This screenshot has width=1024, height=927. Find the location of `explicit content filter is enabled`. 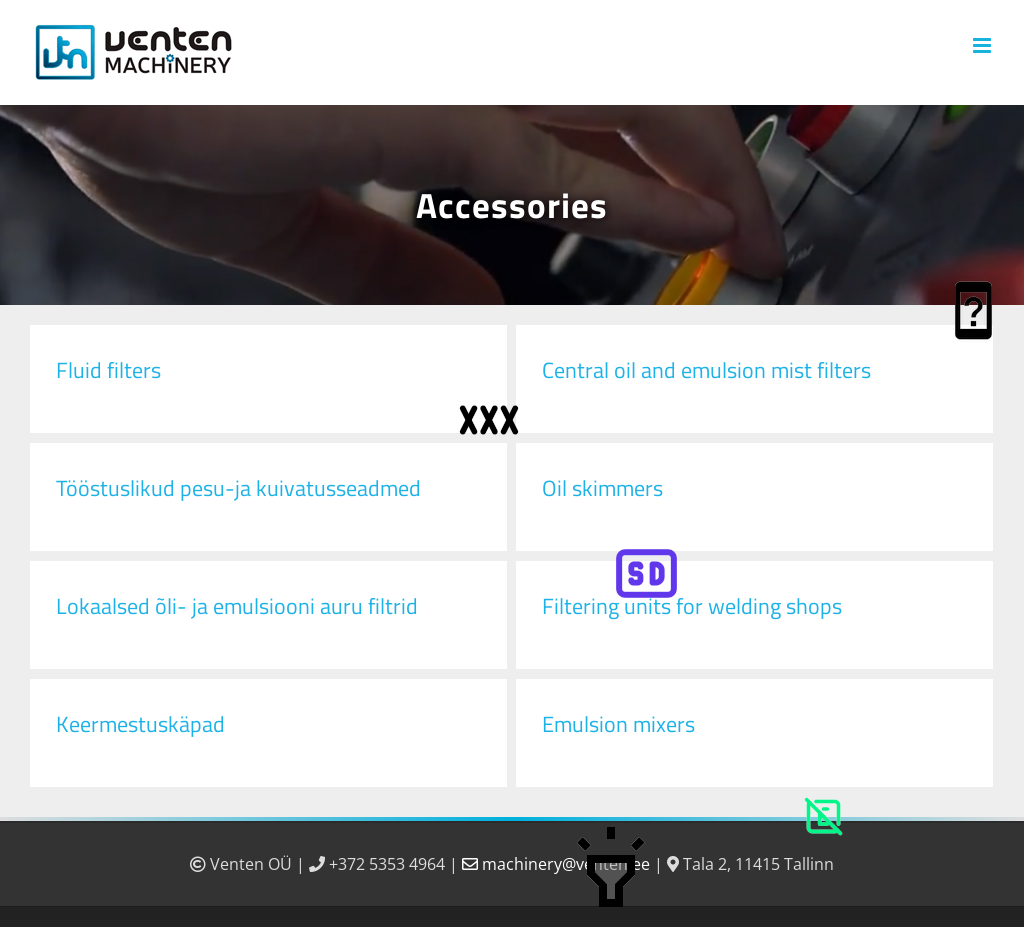

explicit content filter is enabled is located at coordinates (823, 816).